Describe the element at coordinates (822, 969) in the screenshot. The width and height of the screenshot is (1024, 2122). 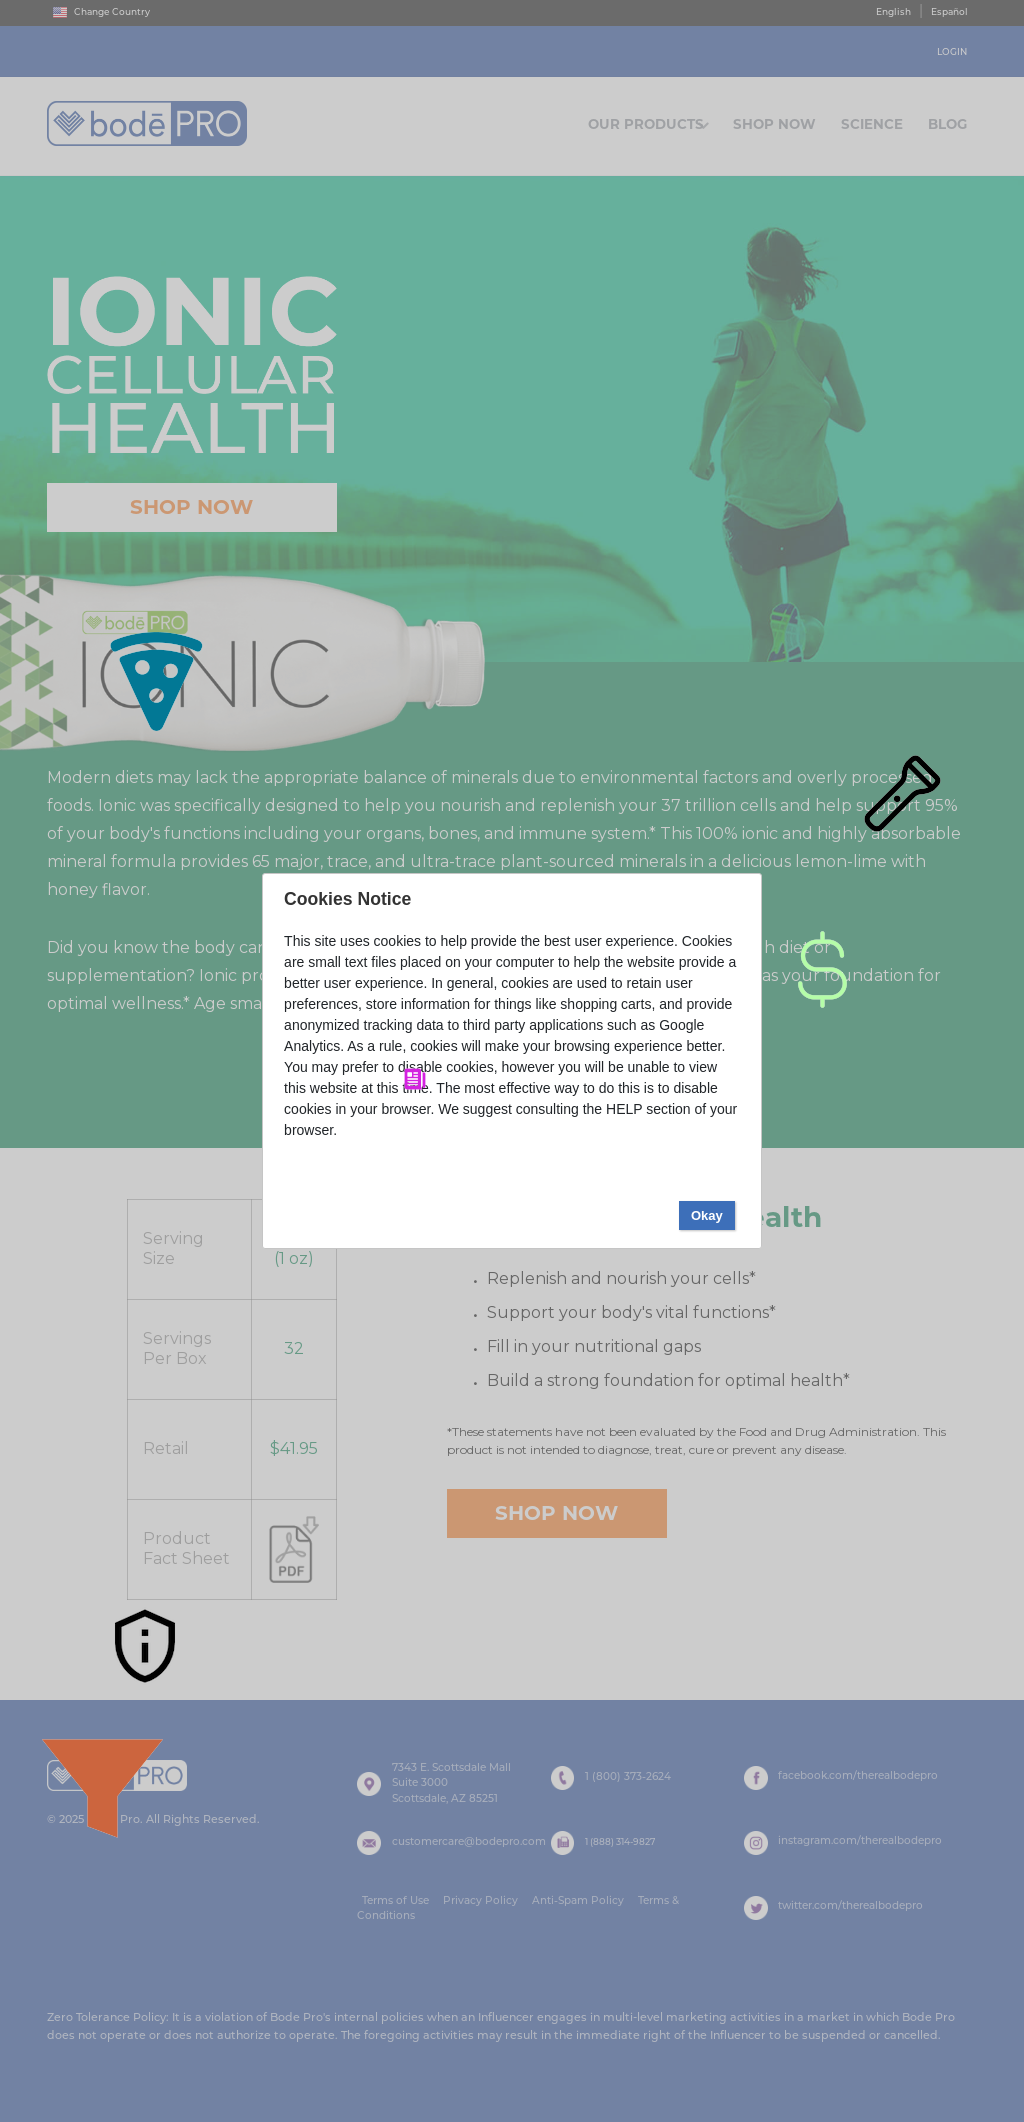
I see `view account balance or financial information` at that location.